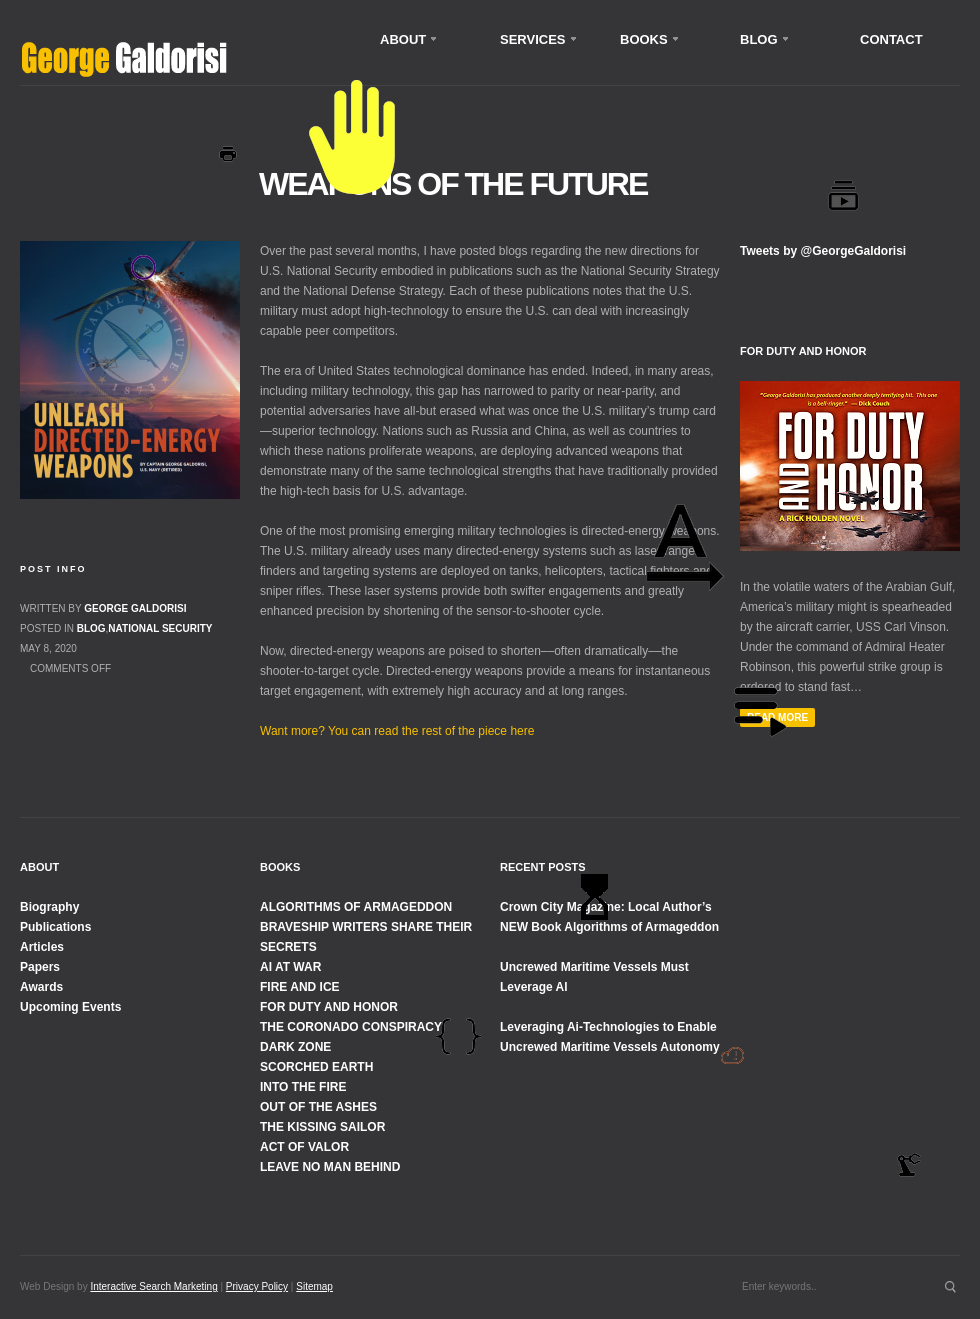 The image size is (980, 1319). Describe the element at coordinates (143, 267) in the screenshot. I see `unselected radio button or checkbox option` at that location.